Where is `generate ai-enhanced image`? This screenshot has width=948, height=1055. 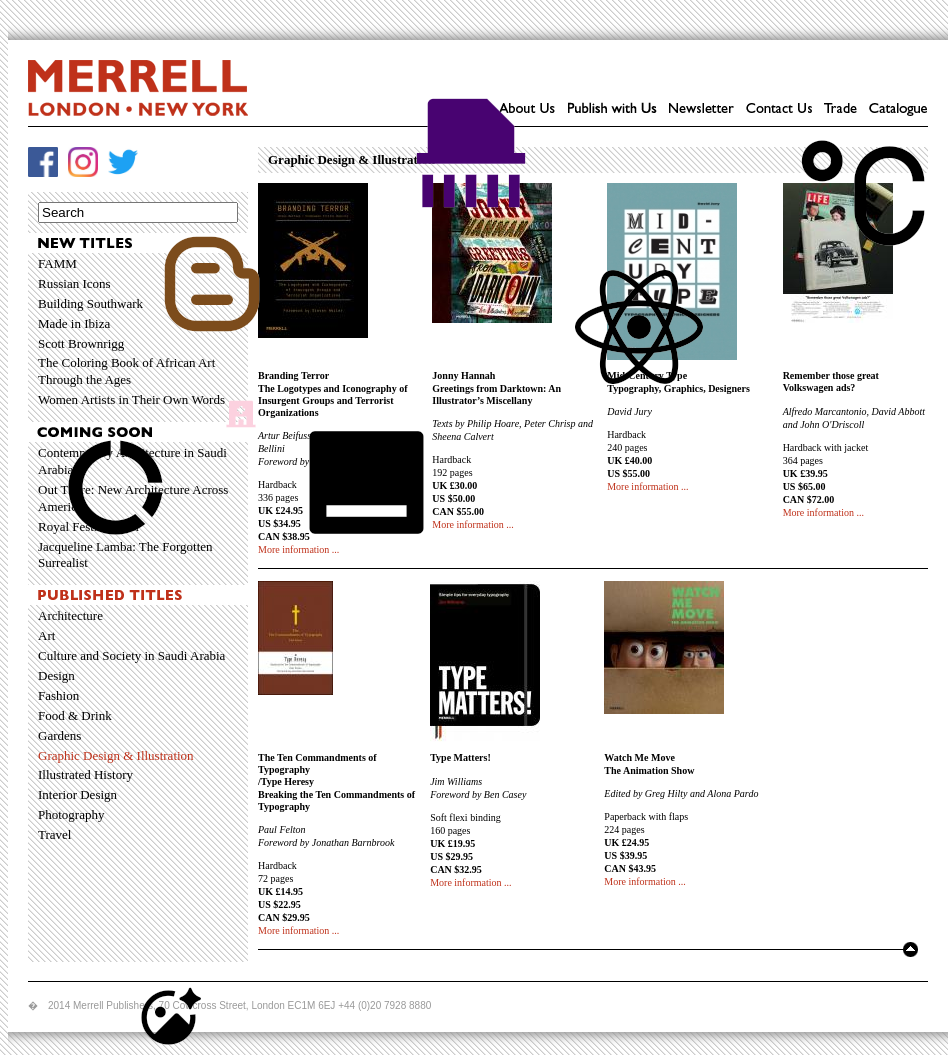 generate ai-enhanced image is located at coordinates (168, 1017).